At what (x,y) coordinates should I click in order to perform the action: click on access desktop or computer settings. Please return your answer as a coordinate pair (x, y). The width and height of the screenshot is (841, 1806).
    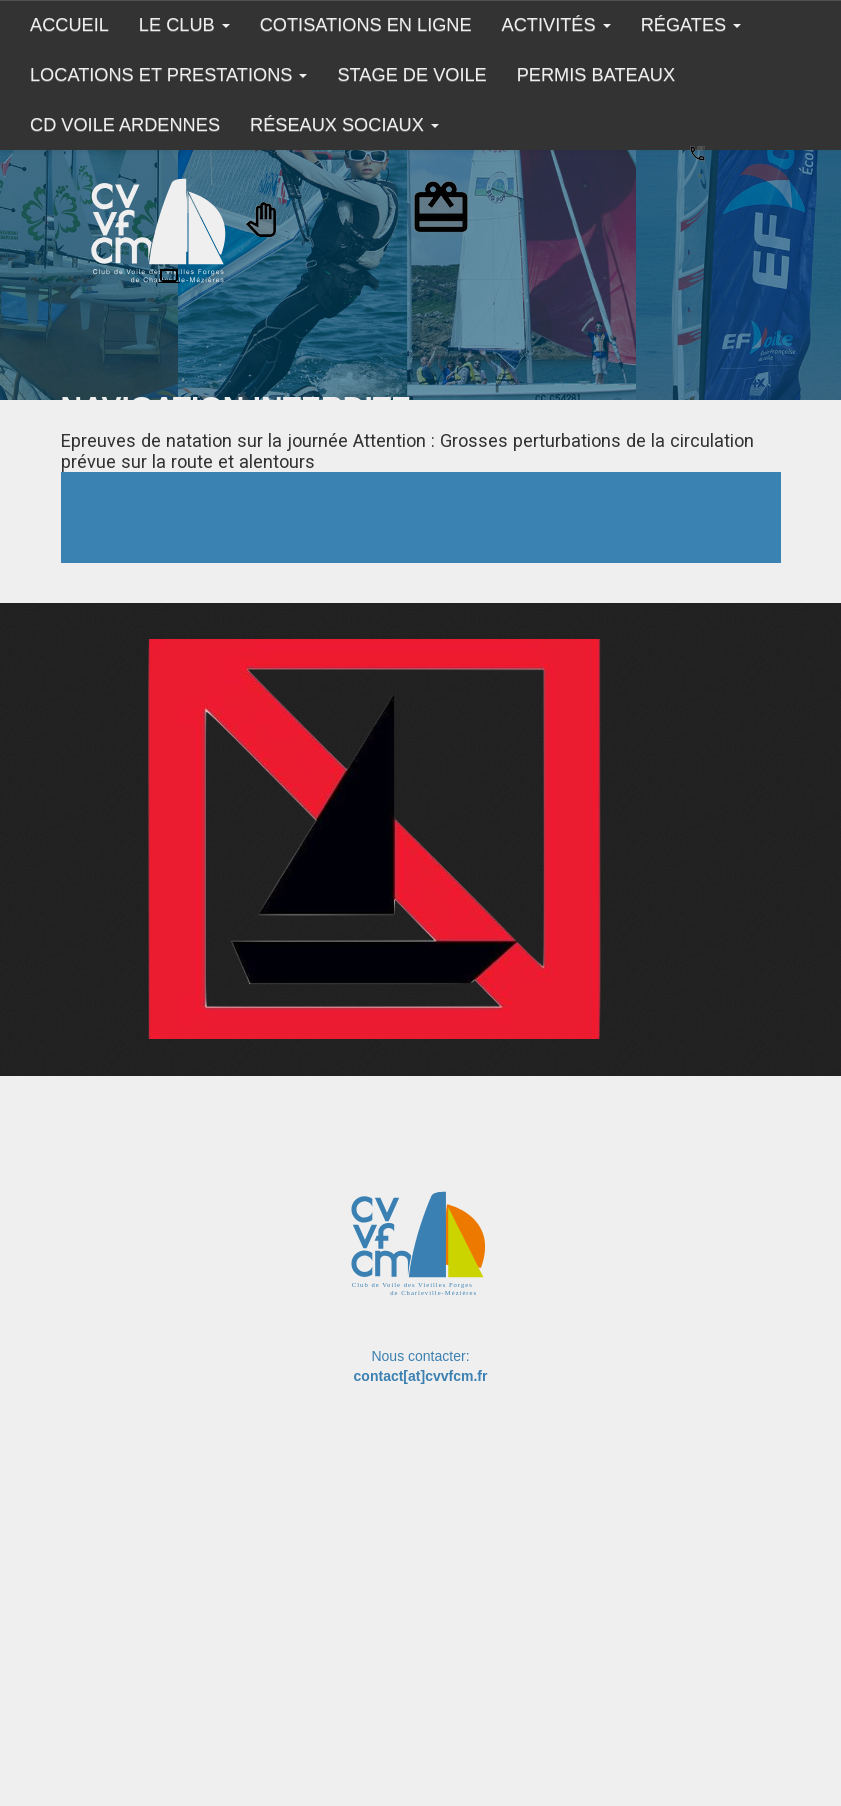
    Looking at the image, I should click on (169, 276).